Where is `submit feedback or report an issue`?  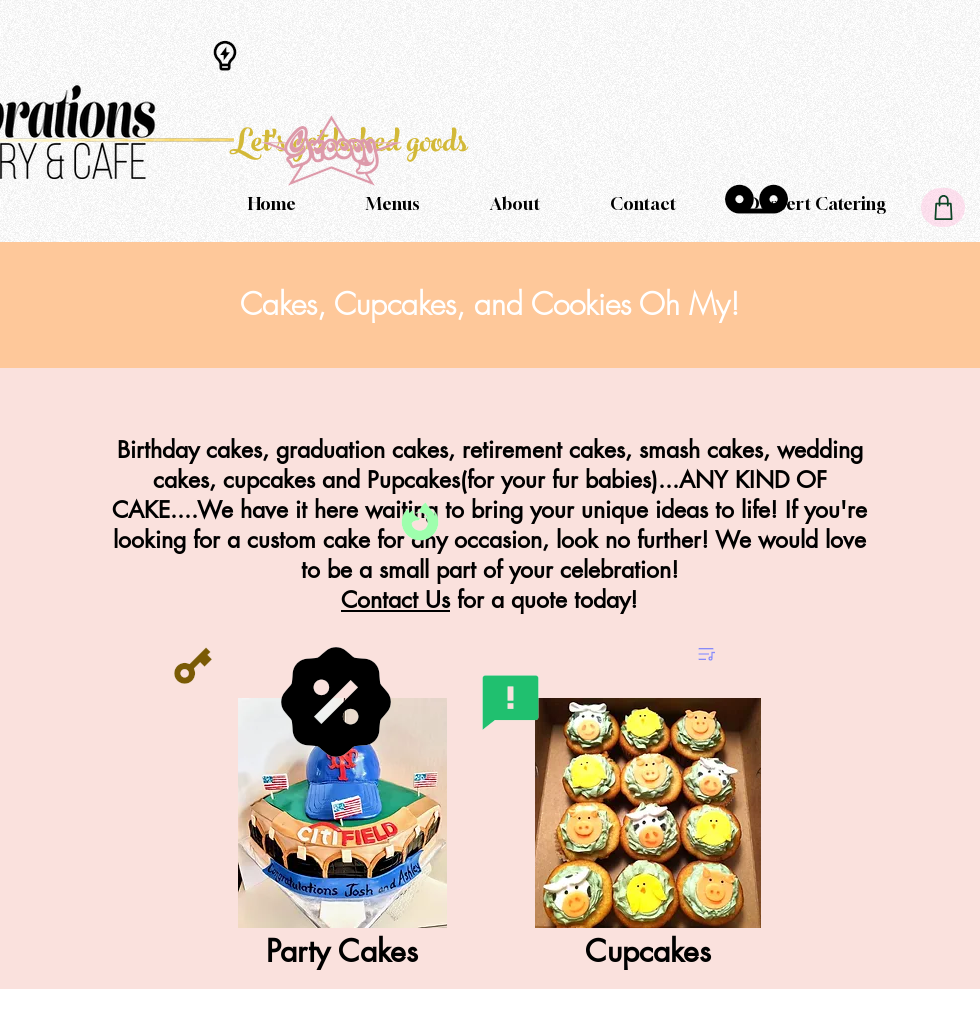 submit feedback or report an issue is located at coordinates (510, 700).